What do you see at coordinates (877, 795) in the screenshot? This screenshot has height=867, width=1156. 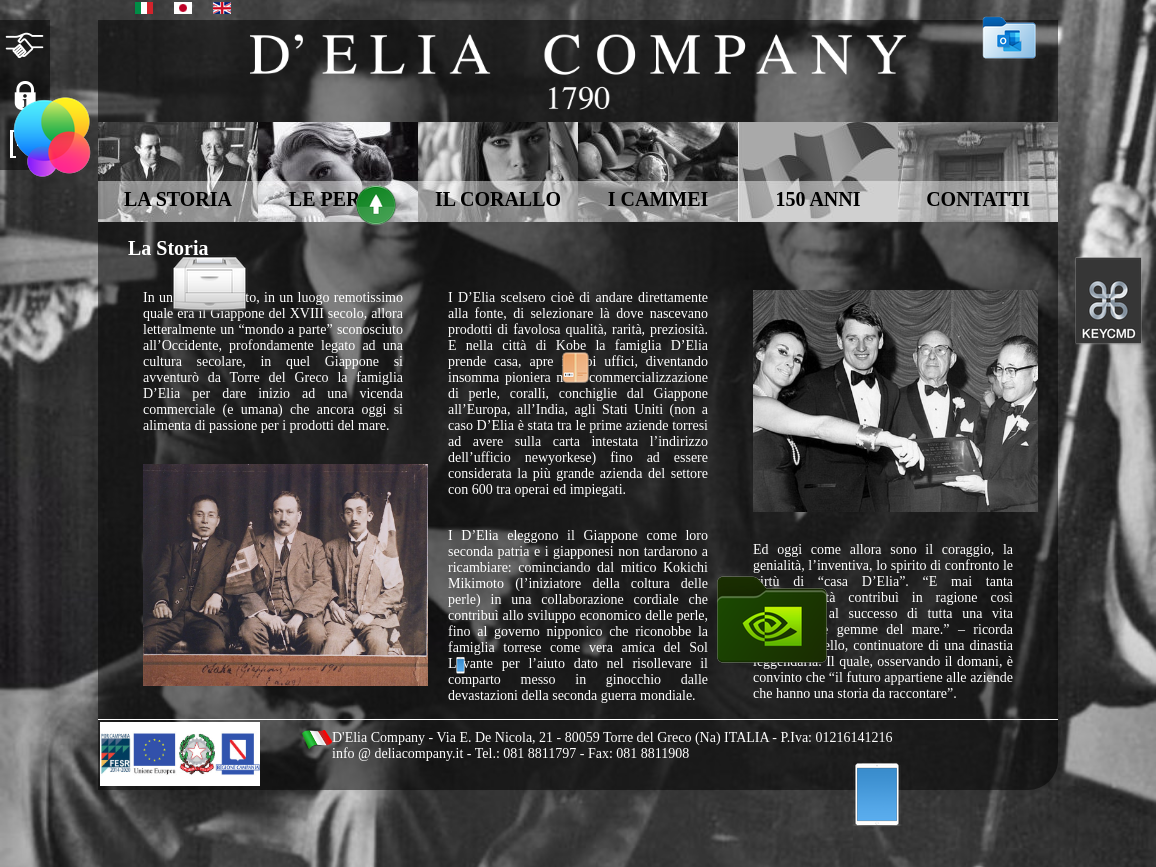 I see `iPad Air with cellular connectivity` at bounding box center [877, 795].